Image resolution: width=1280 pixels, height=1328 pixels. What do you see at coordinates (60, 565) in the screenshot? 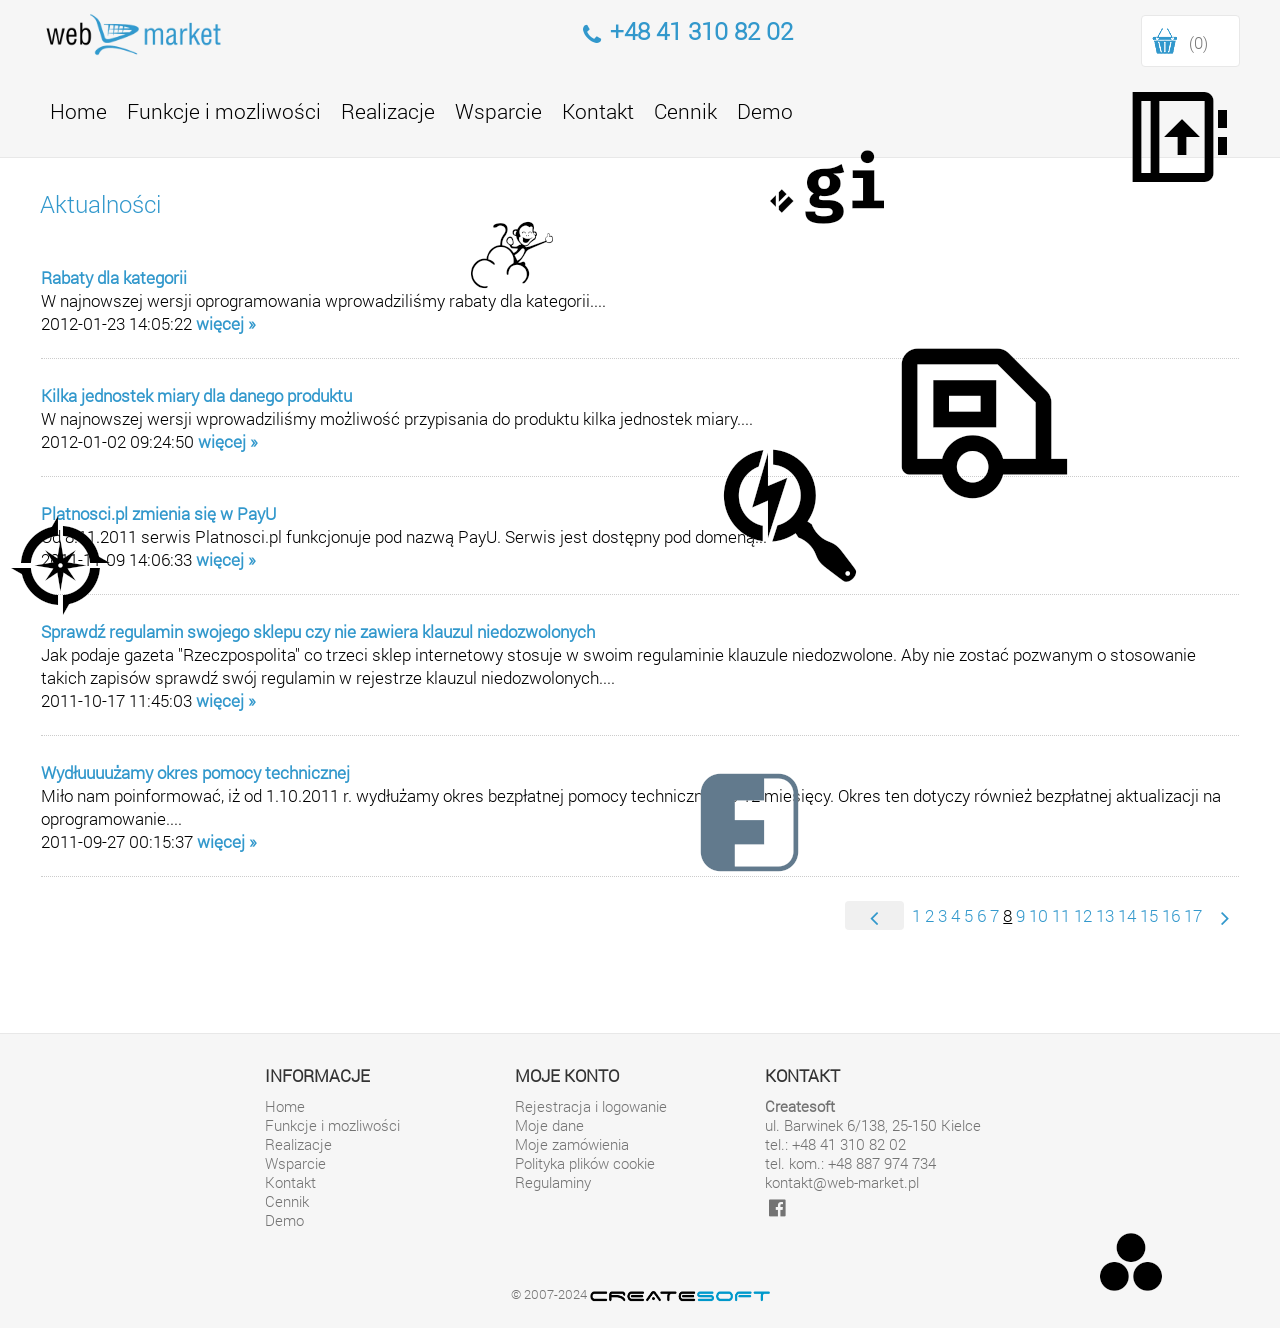
I see `open OSGeo geospatial tools or resources` at bounding box center [60, 565].